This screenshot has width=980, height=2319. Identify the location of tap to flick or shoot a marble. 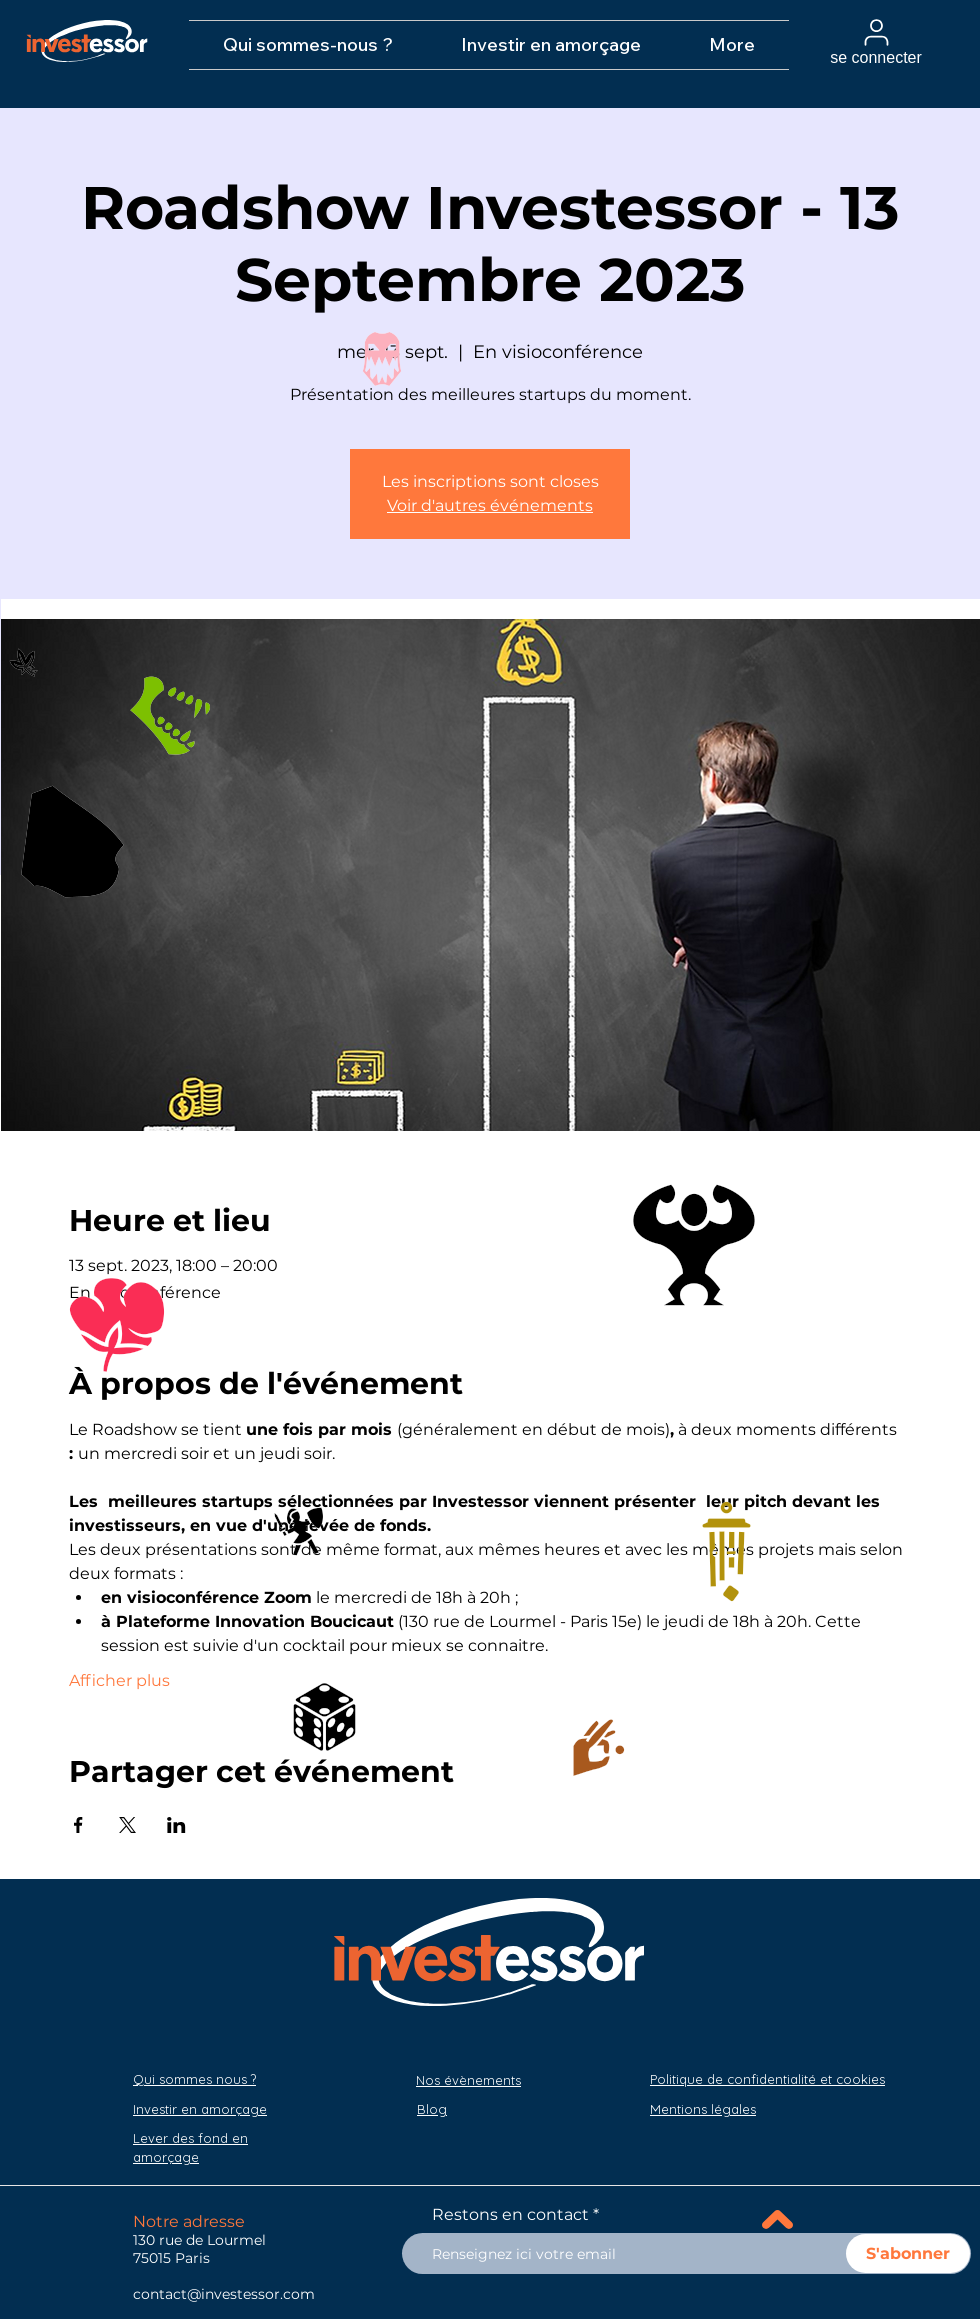
(606, 1746).